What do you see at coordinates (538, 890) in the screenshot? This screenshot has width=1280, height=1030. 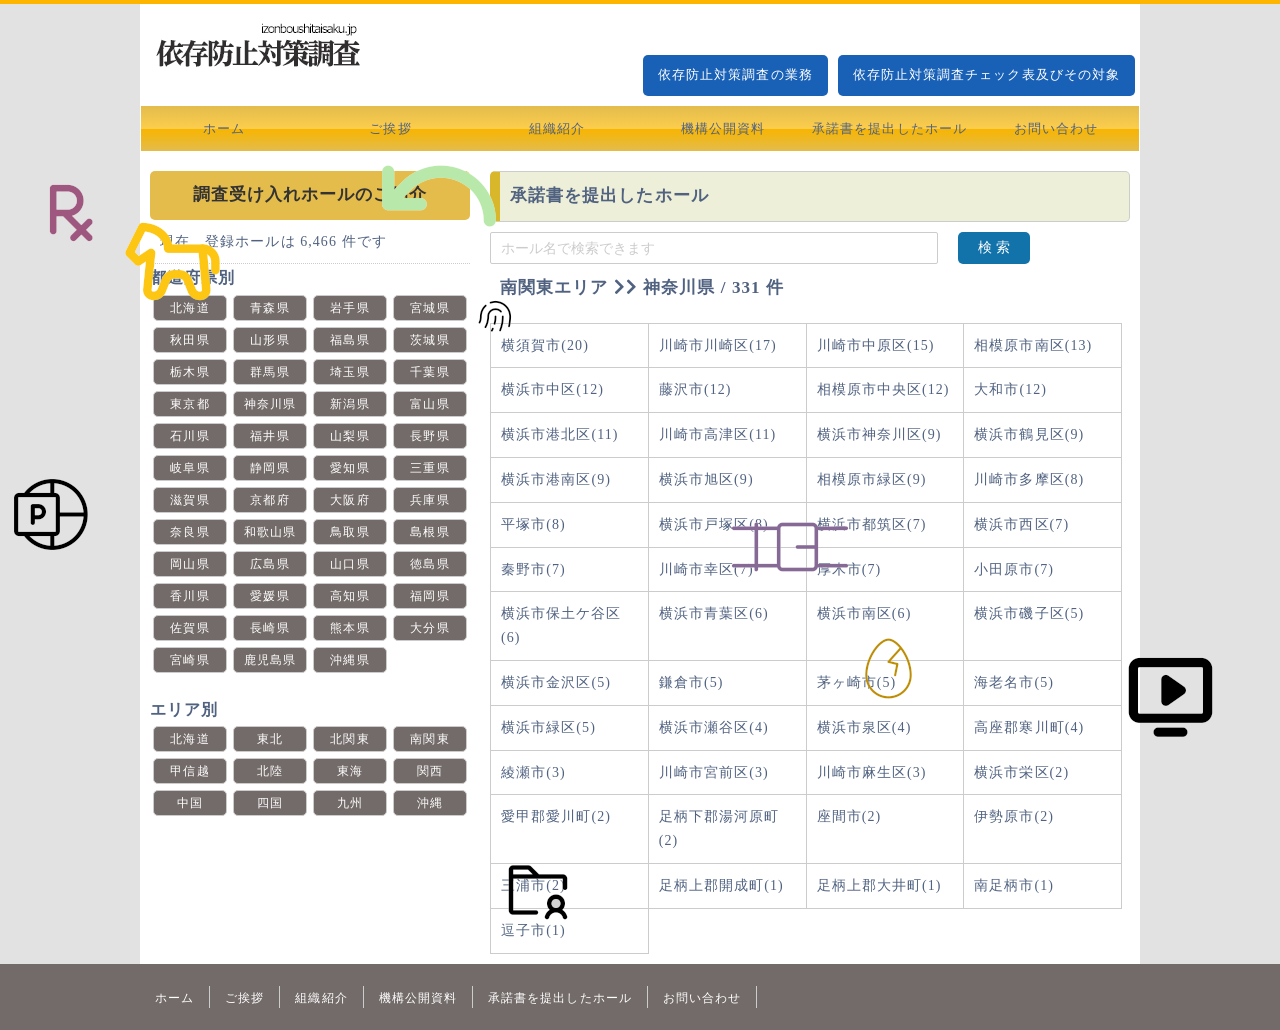 I see `access user-specific files` at bounding box center [538, 890].